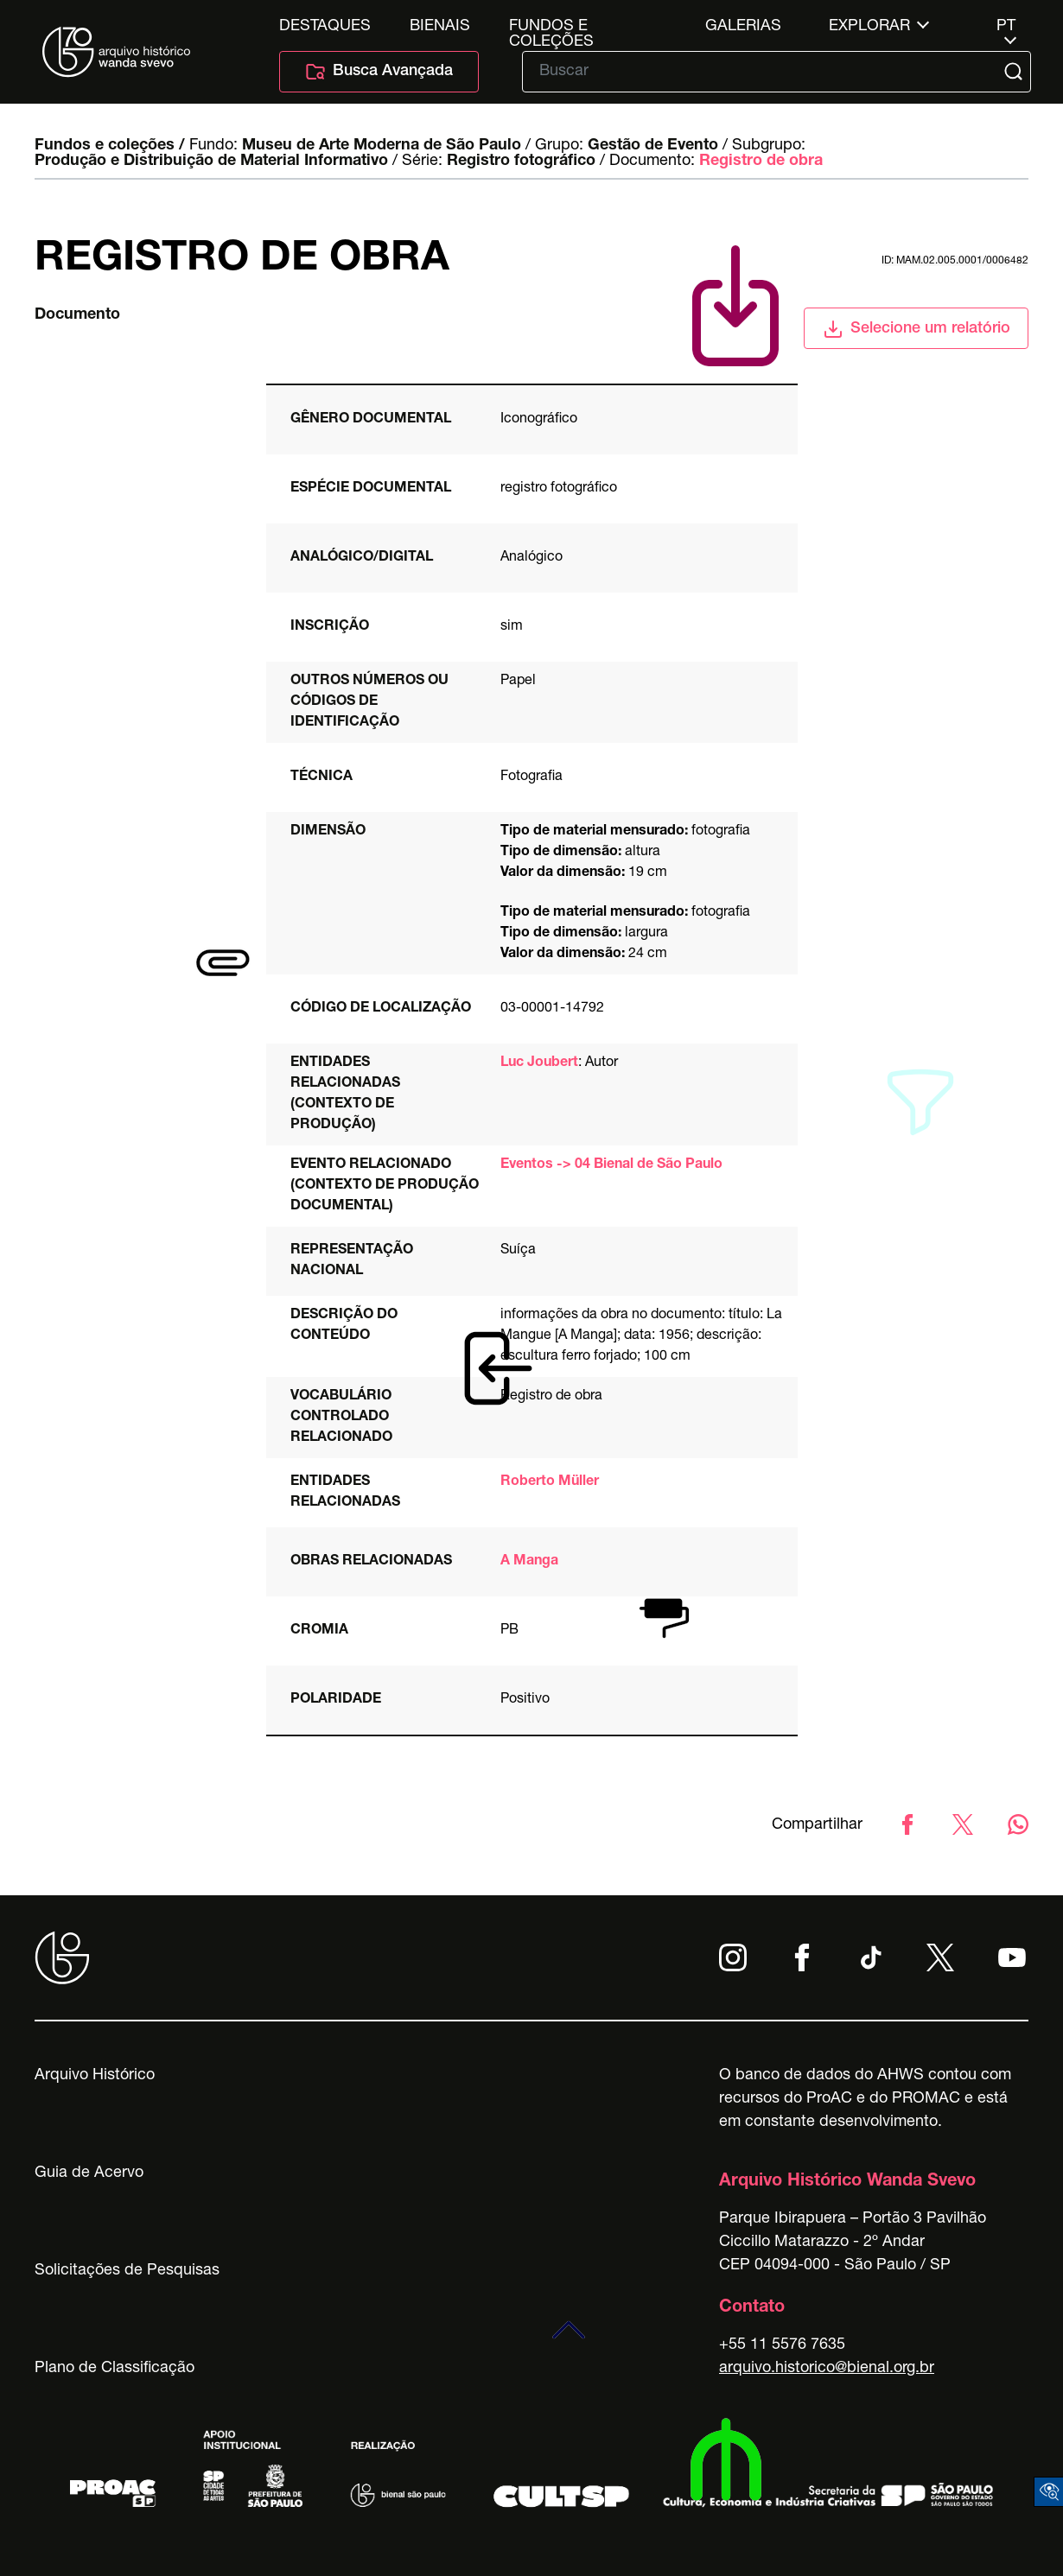 This screenshot has height=2576, width=1063. What do you see at coordinates (735, 306) in the screenshot?
I see `download file to device` at bounding box center [735, 306].